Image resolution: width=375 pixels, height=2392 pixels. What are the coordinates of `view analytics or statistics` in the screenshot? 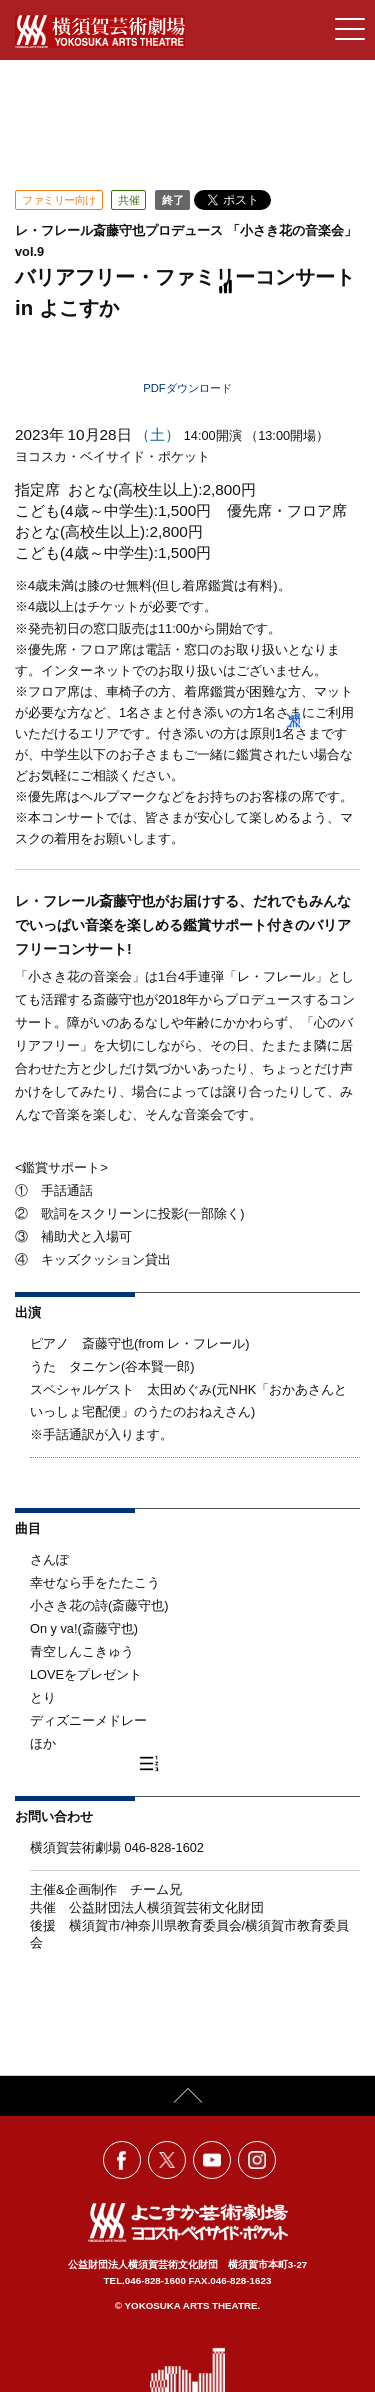 It's located at (225, 286).